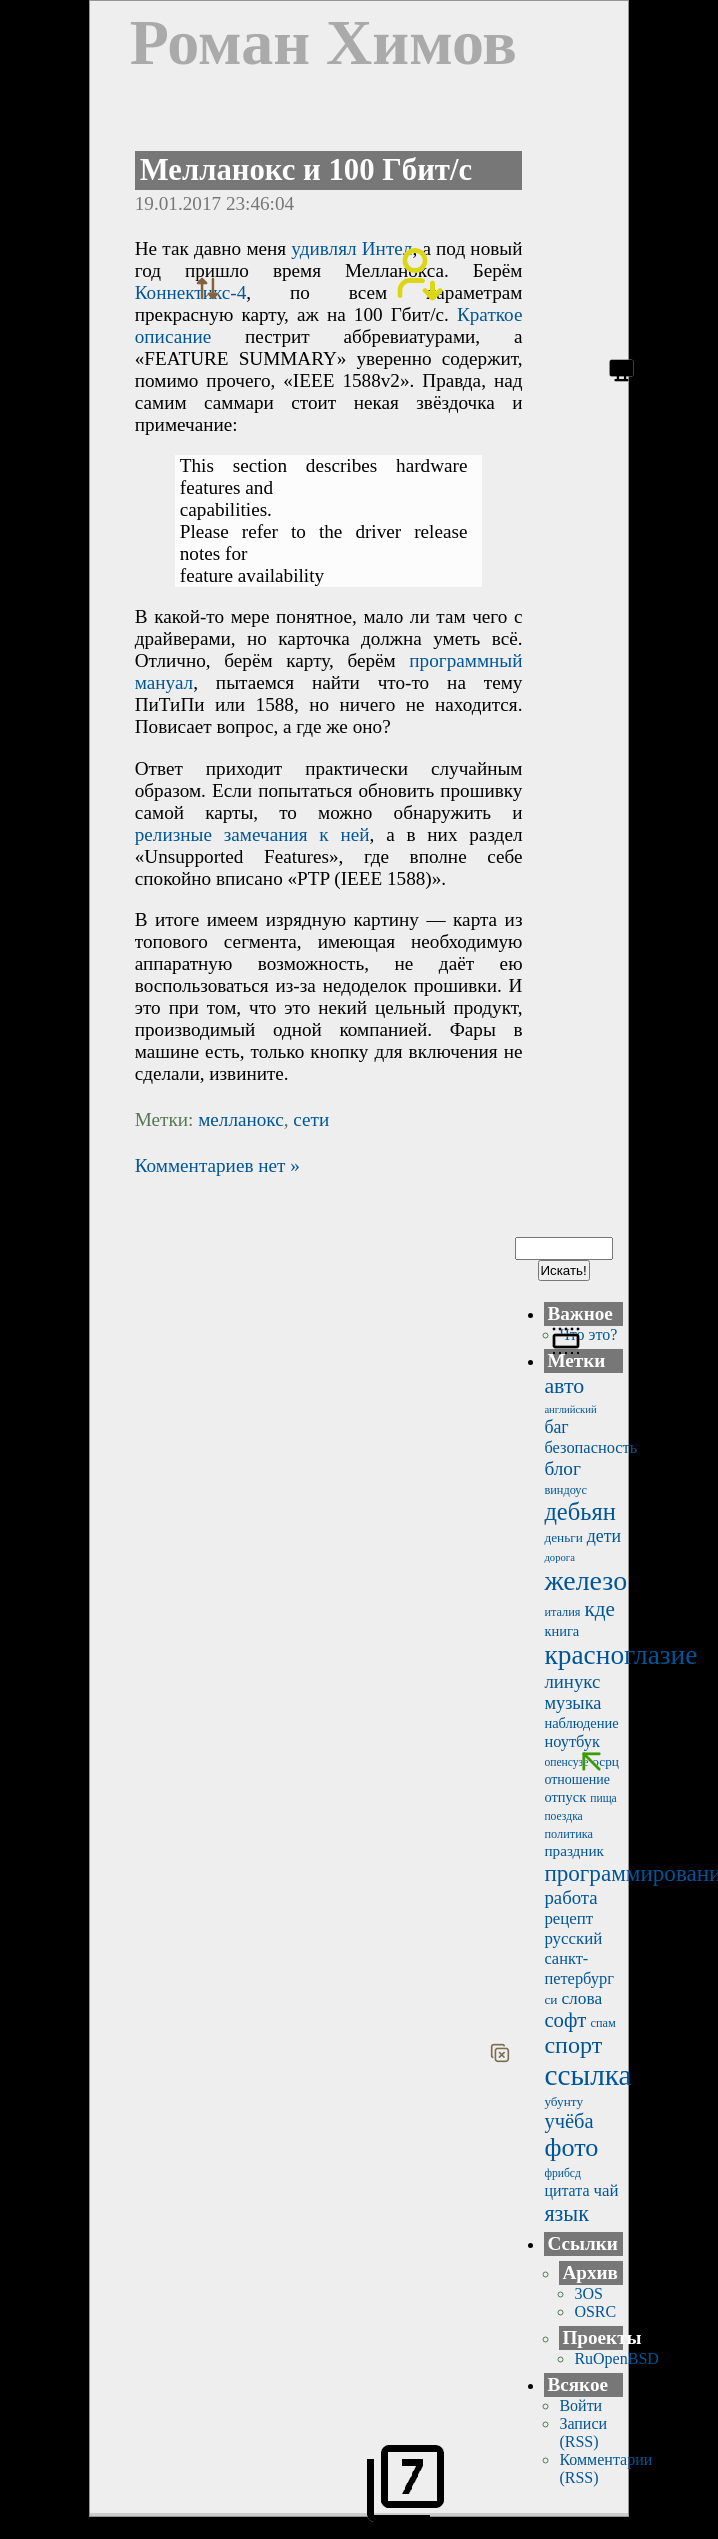  I want to click on adjust vertical size or height, so click(207, 288).